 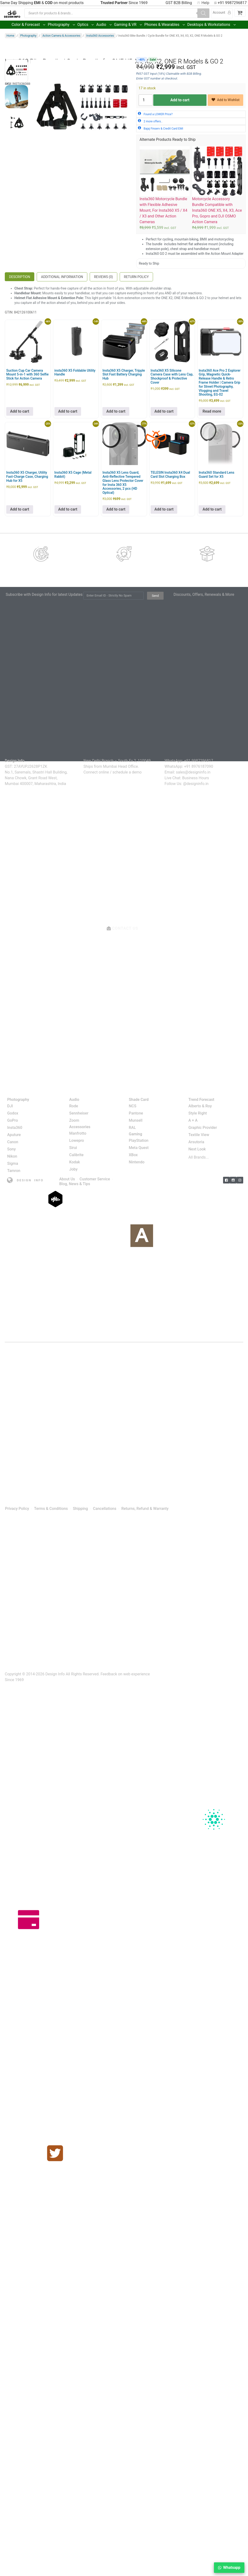 What do you see at coordinates (55, 1199) in the screenshot?
I see `open the Castbox podcast app` at bounding box center [55, 1199].